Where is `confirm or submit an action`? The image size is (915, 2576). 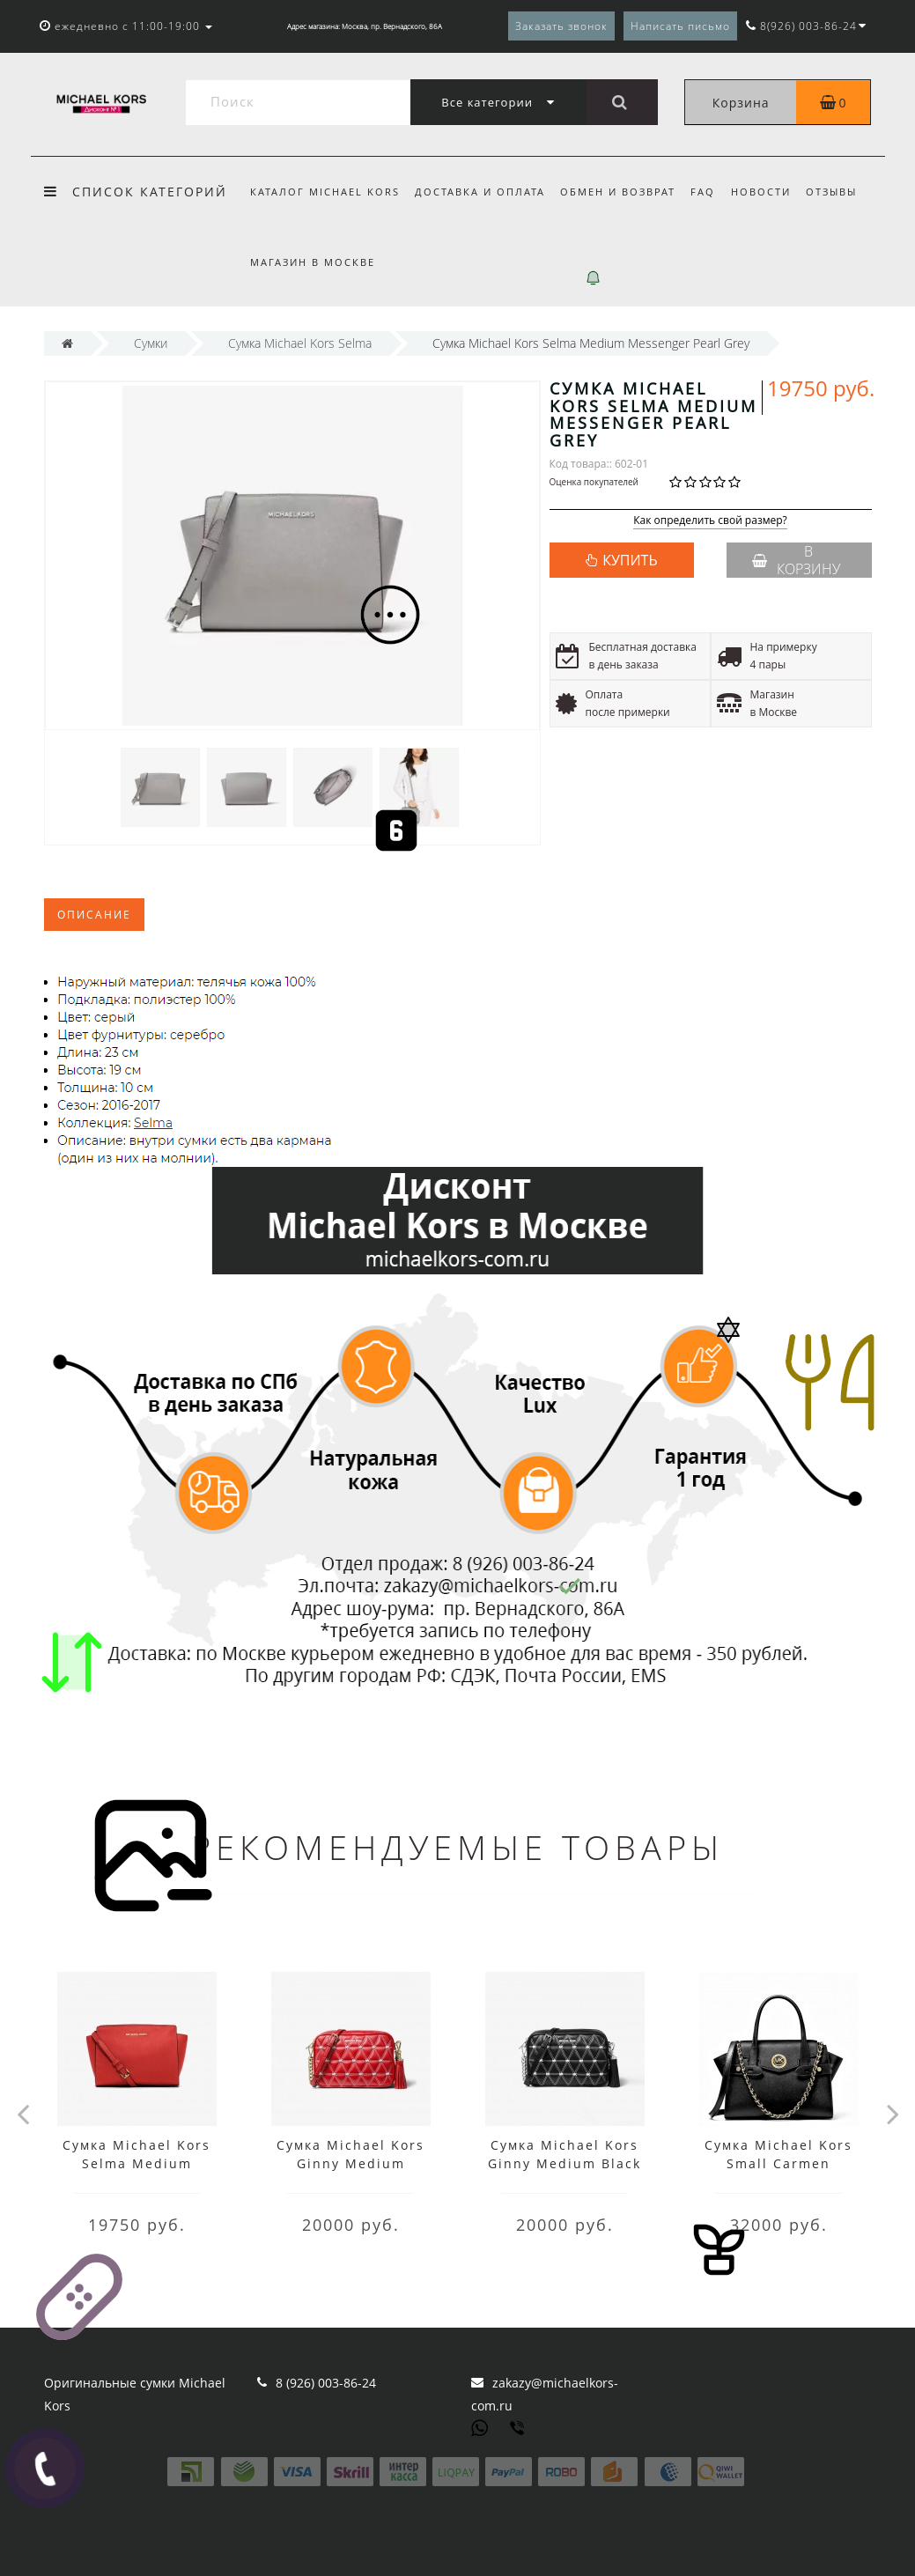
confirm or submit an action is located at coordinates (569, 1585).